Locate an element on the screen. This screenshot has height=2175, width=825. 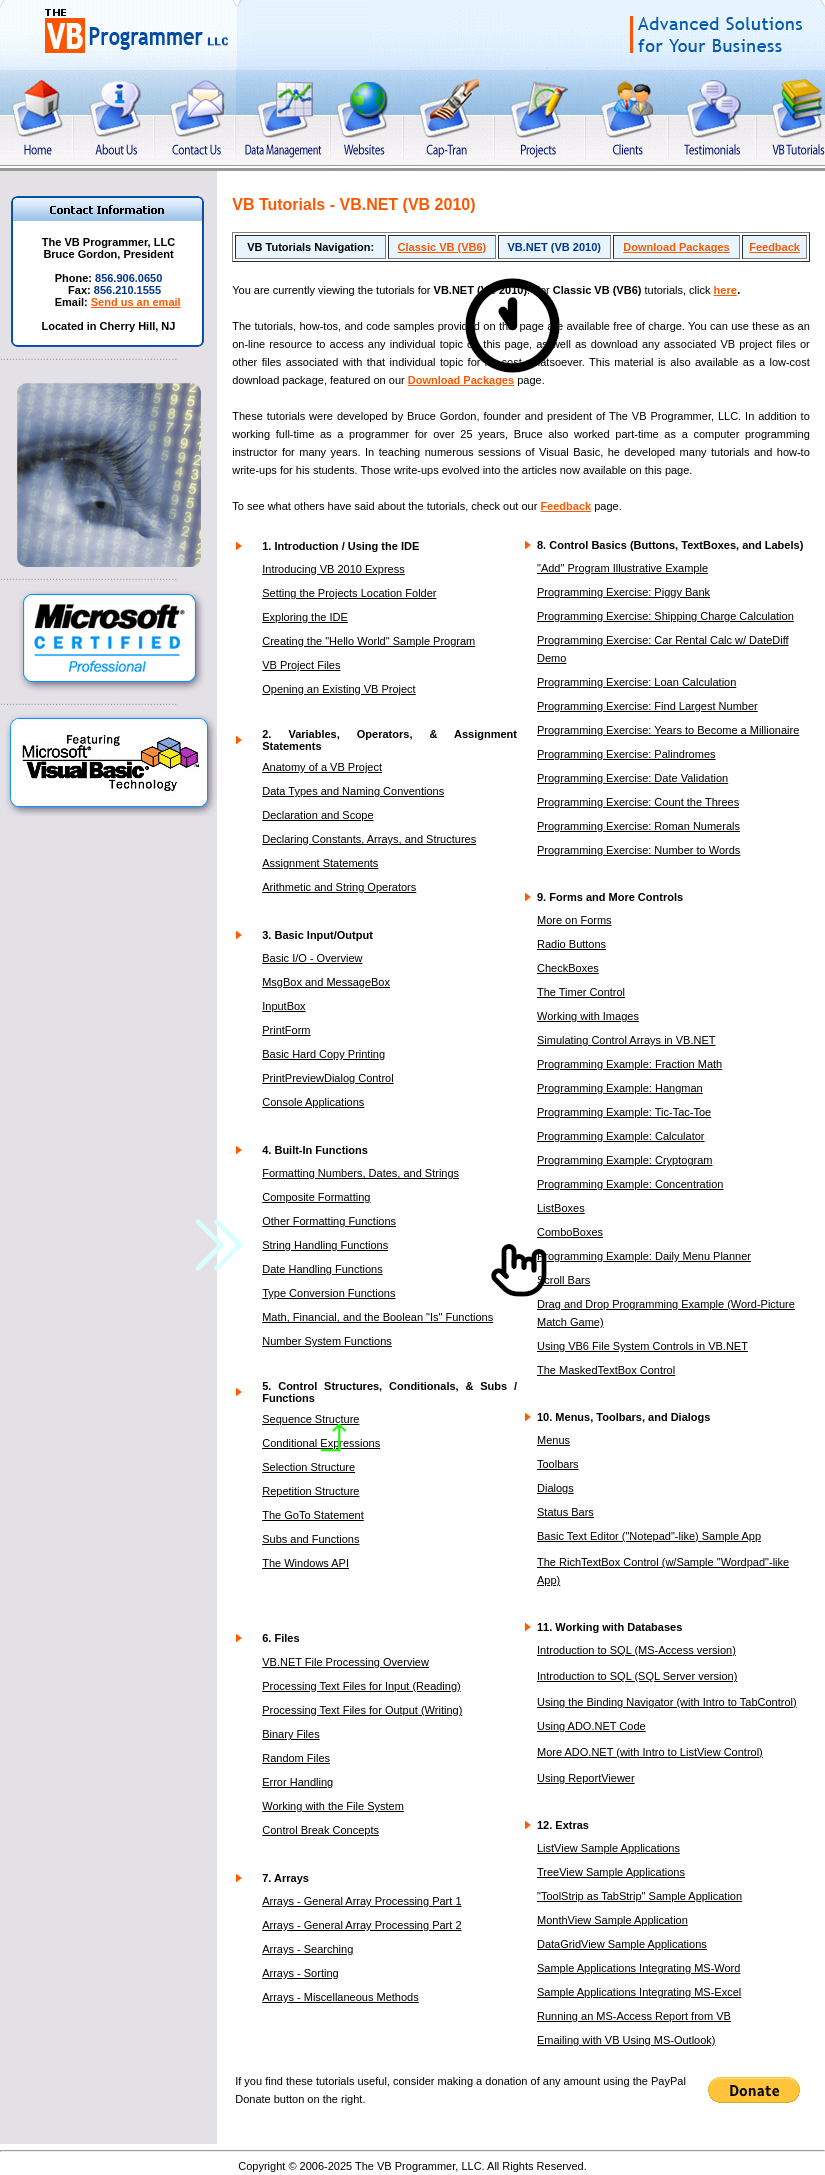
indicates the current time (11 o'clock) is located at coordinates (512, 325).